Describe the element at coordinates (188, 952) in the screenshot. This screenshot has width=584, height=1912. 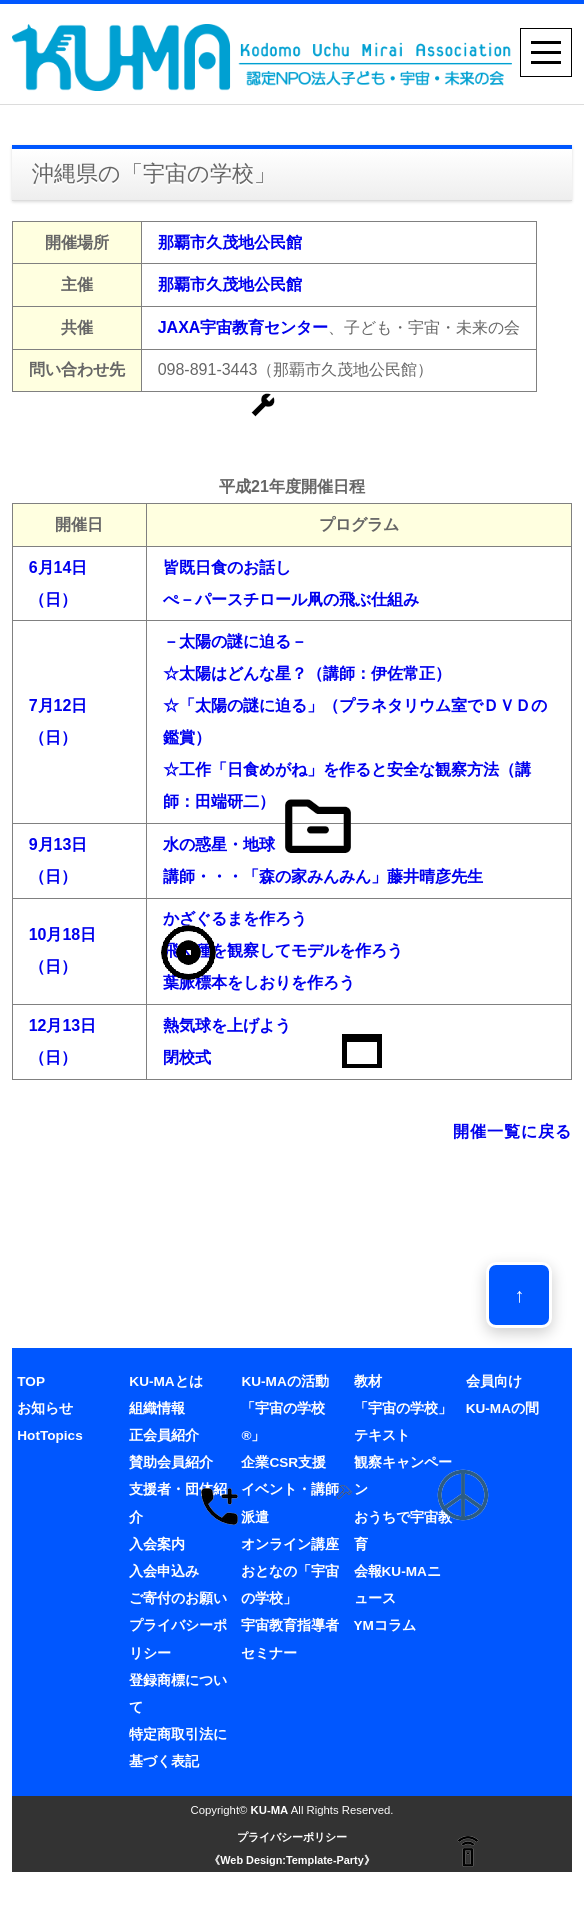
I see `access music albums or library` at that location.